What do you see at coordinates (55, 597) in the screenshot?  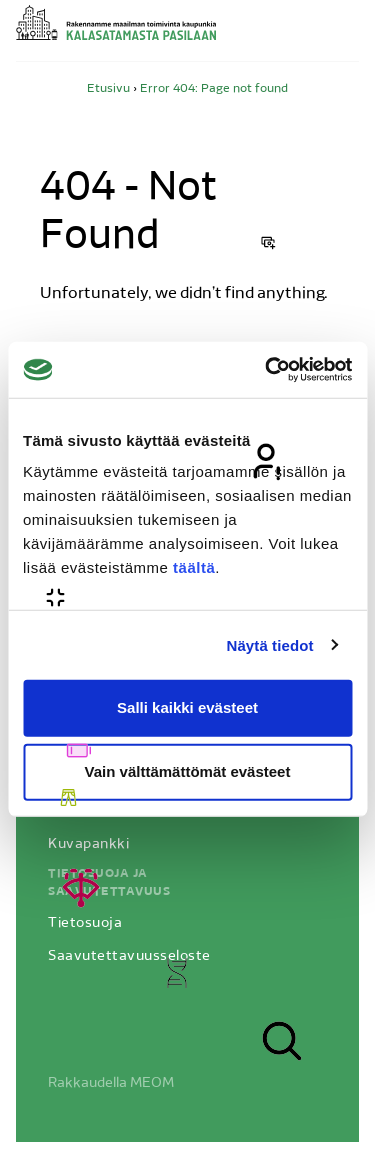 I see `minimize or collapse the current window` at bounding box center [55, 597].